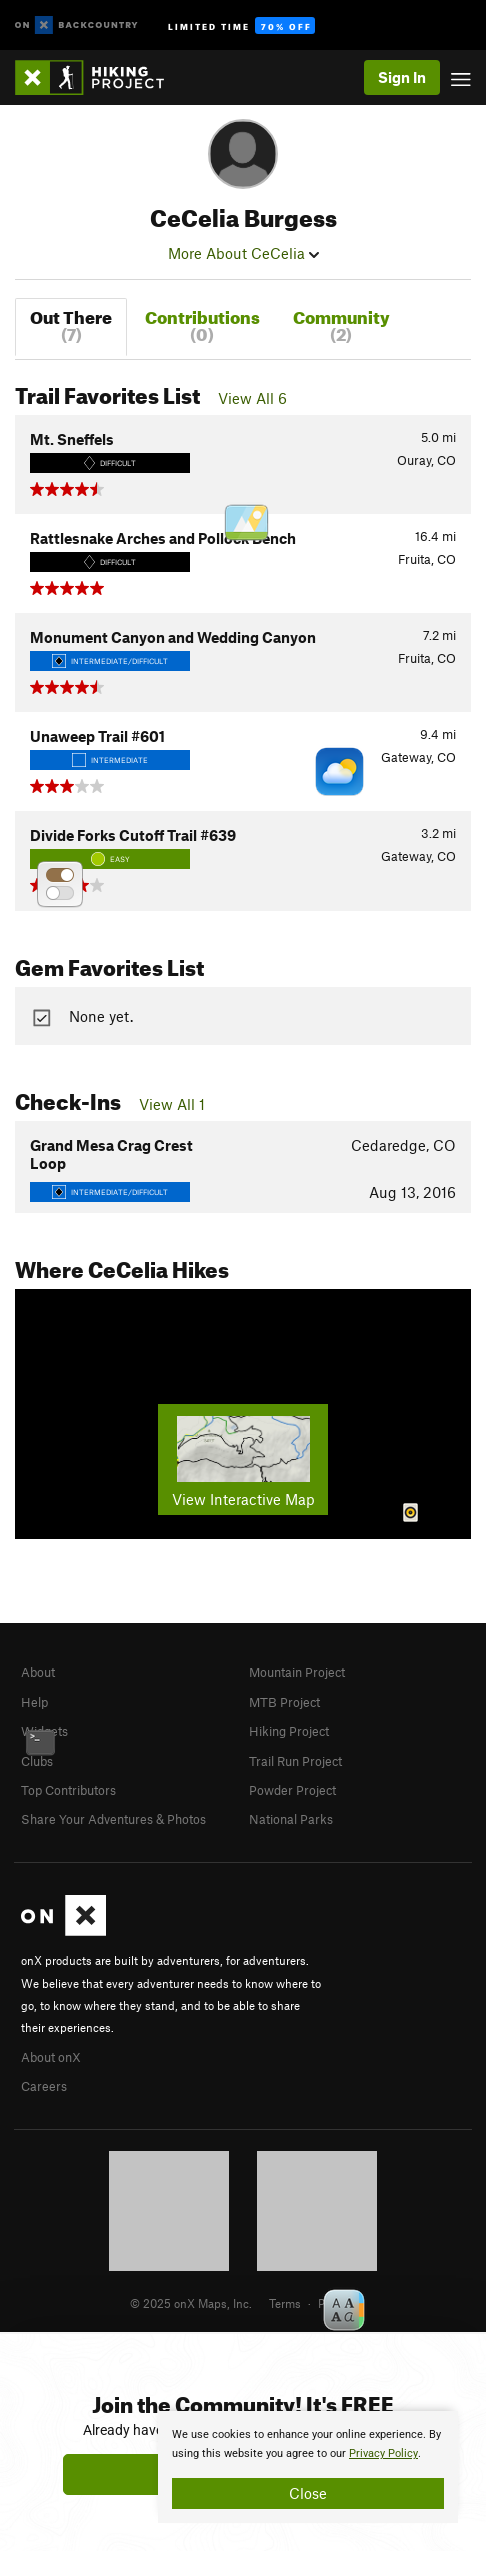  Describe the element at coordinates (40, 1742) in the screenshot. I see `open the bash terminal application` at that location.